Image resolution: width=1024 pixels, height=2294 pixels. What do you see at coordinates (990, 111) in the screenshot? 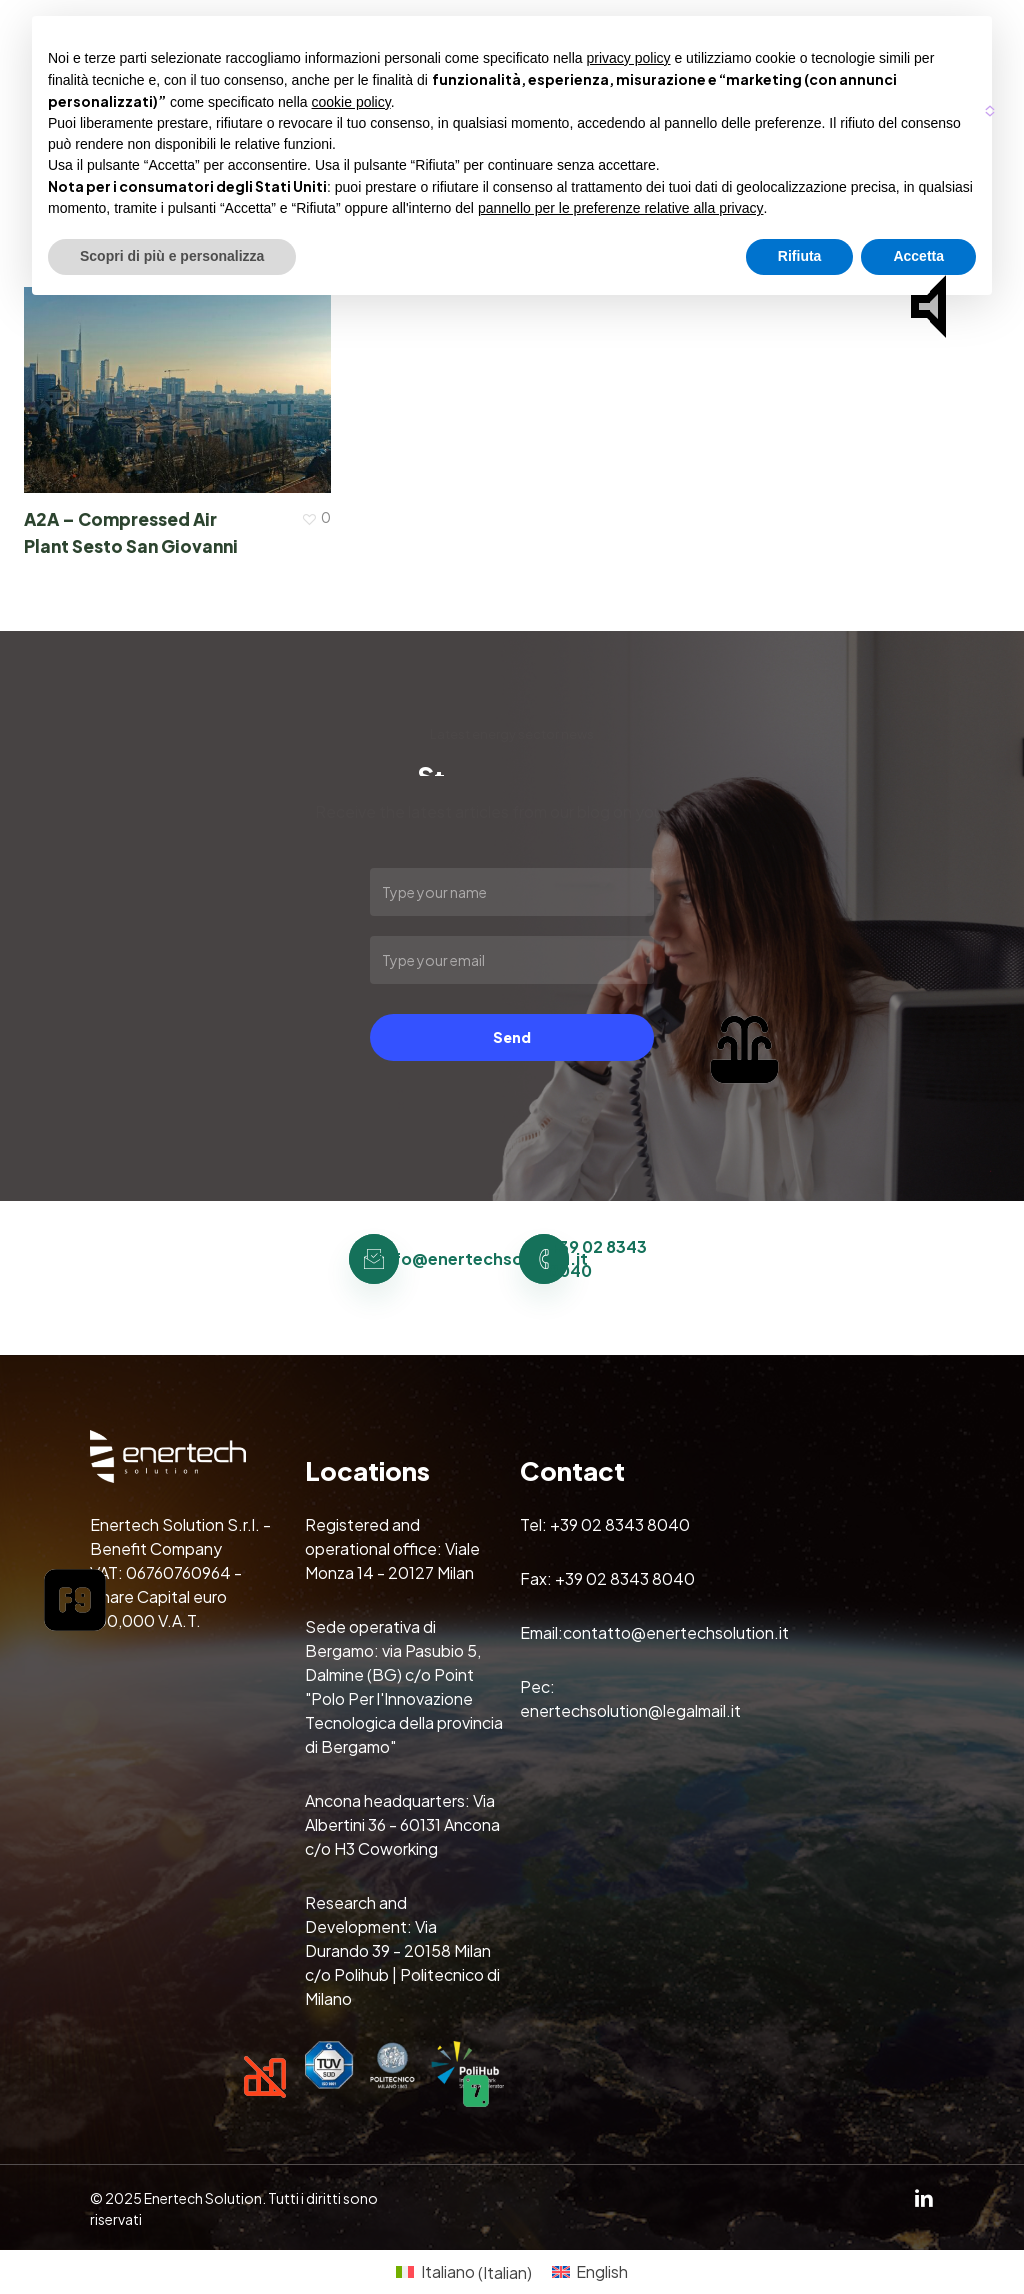
I see `expand or collapse a section` at bounding box center [990, 111].